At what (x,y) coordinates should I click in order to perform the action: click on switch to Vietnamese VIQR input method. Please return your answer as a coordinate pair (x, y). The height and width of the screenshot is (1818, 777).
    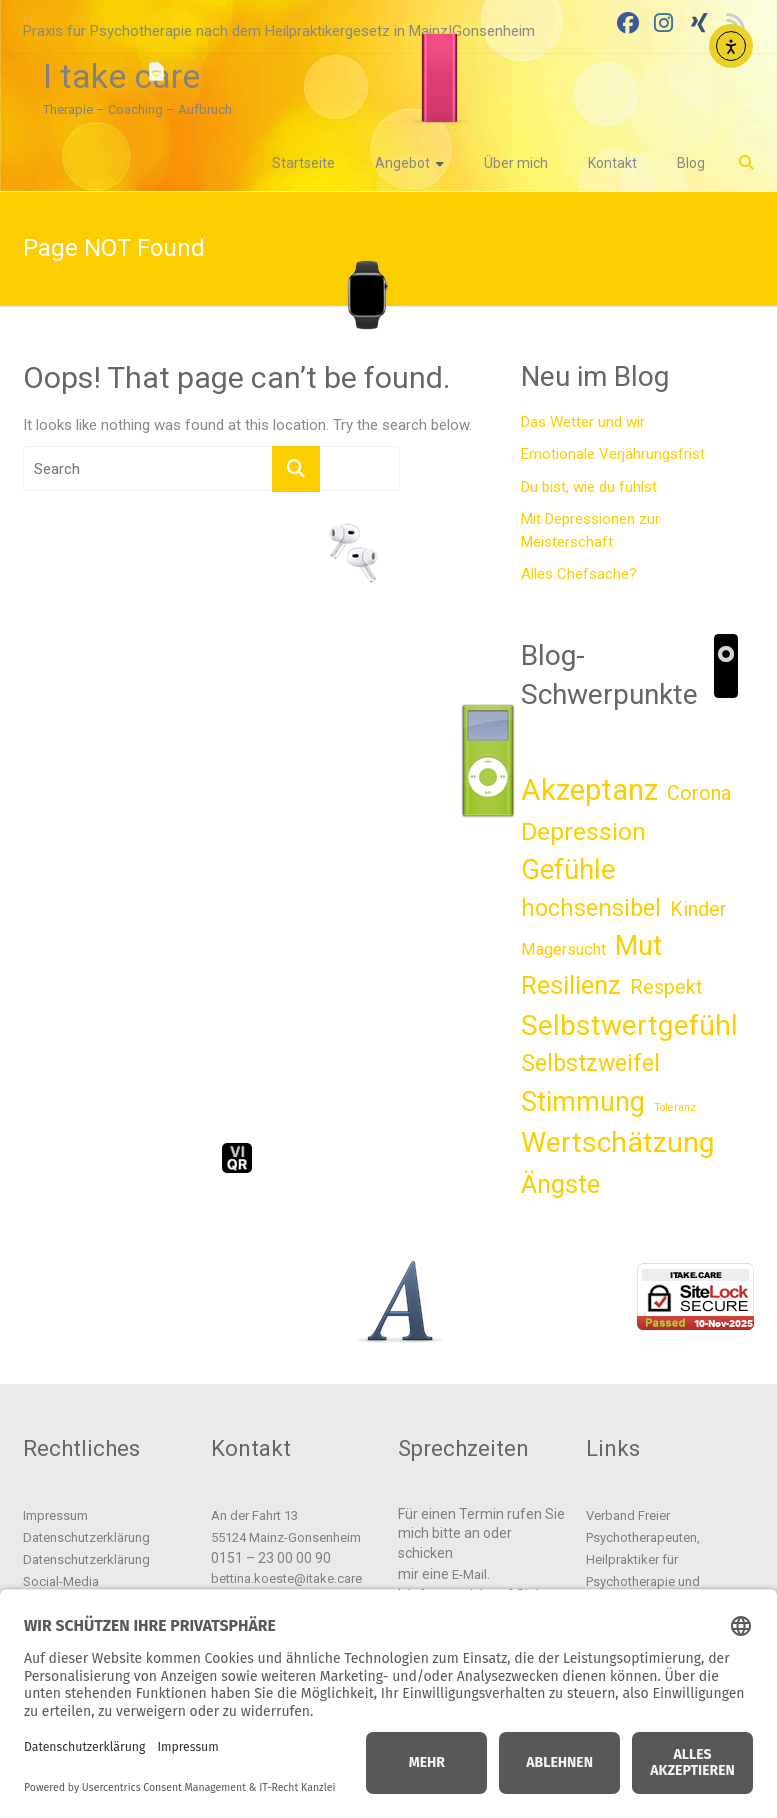
    Looking at the image, I should click on (237, 1158).